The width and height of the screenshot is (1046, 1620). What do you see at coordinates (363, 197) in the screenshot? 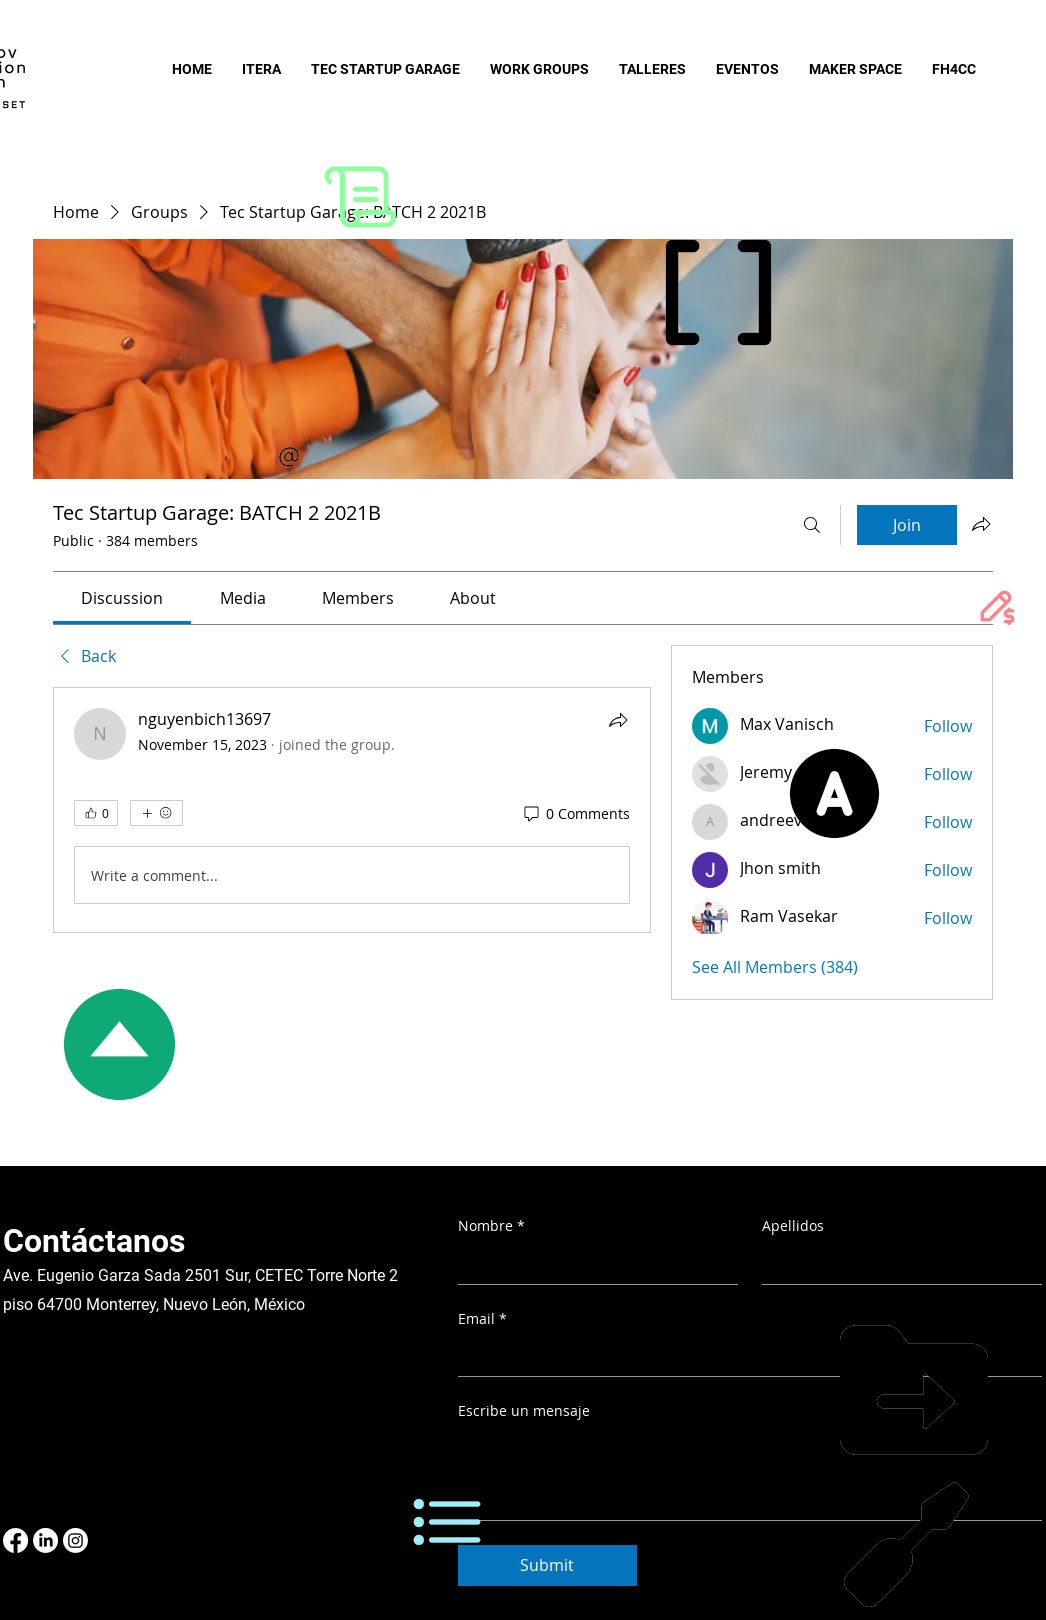
I see `view terms and conditions or legal document` at bounding box center [363, 197].